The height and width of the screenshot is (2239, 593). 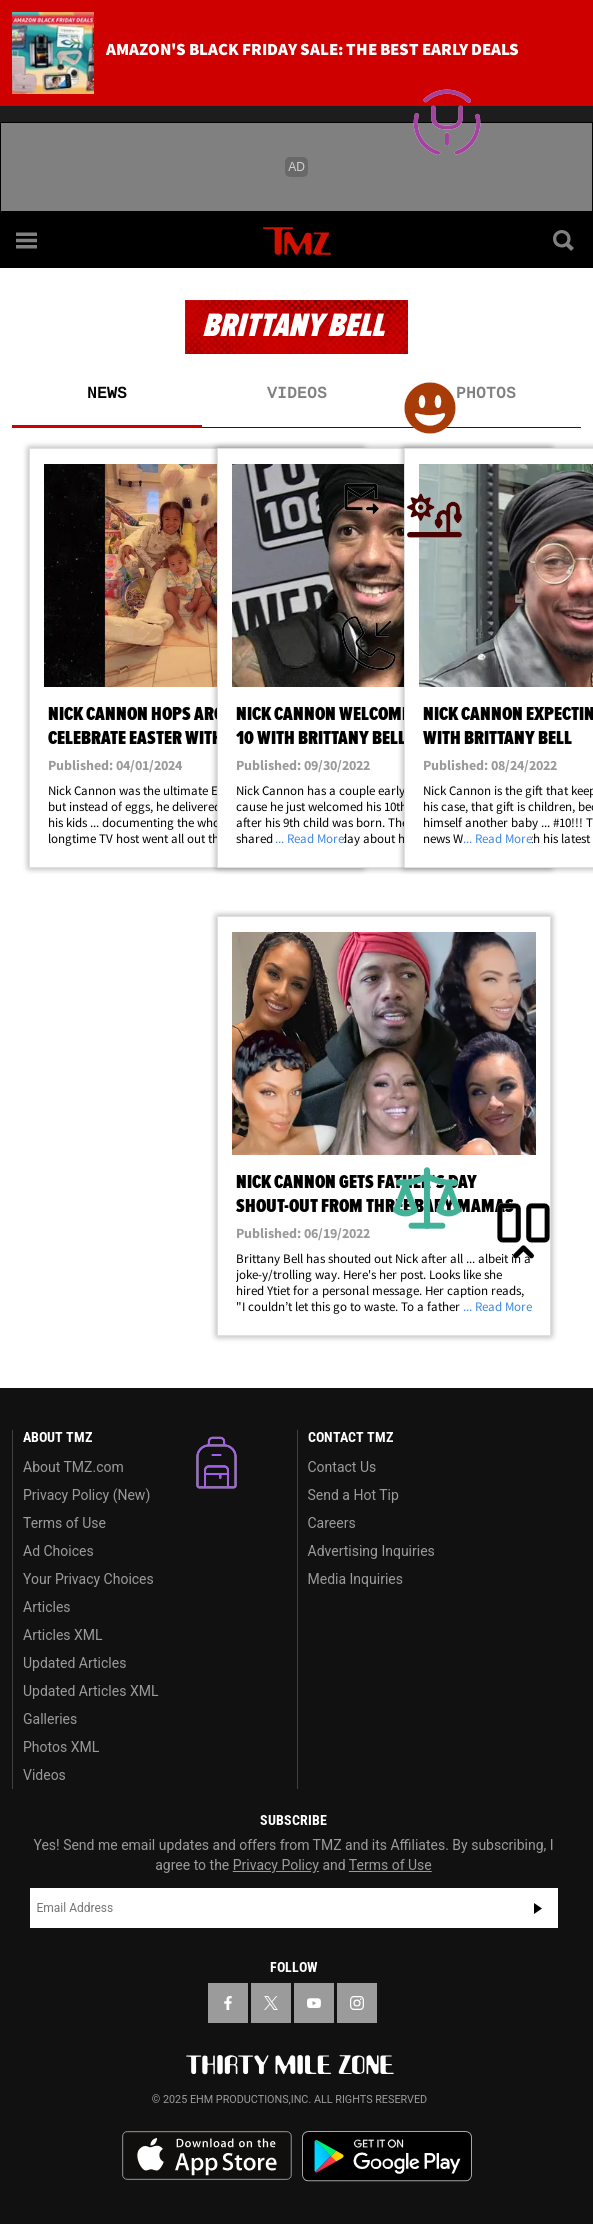 What do you see at coordinates (361, 497) in the screenshot?
I see `forward an email to another recipient` at bounding box center [361, 497].